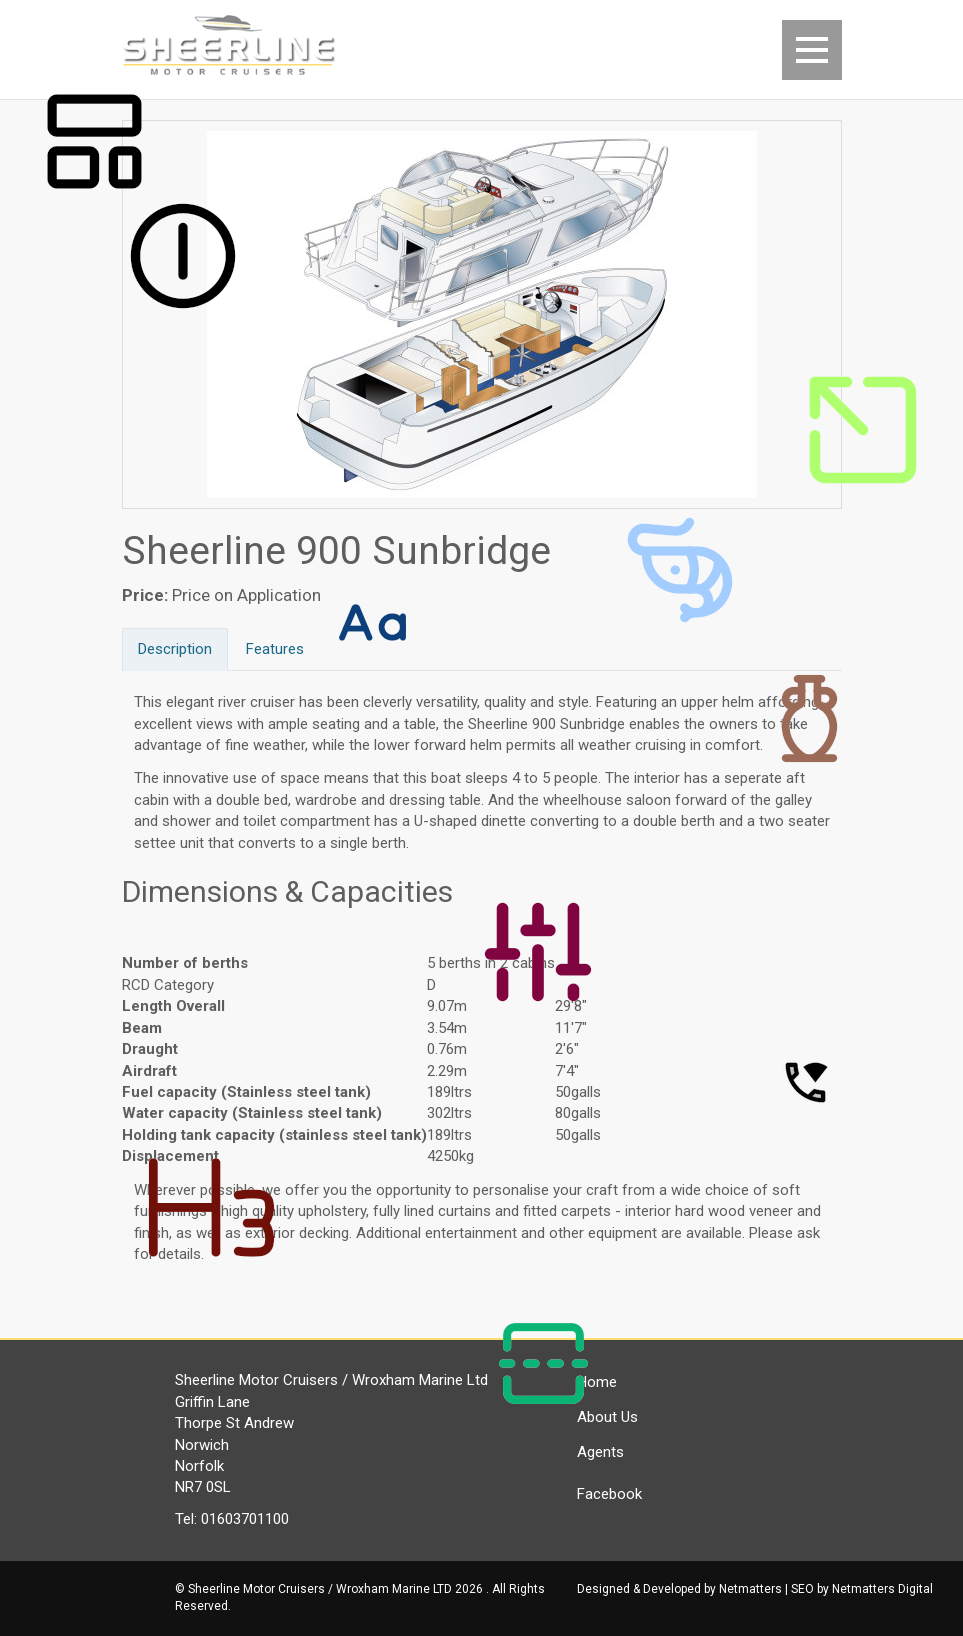 This screenshot has width=963, height=1636. I want to click on browse historical or ancient artifacts, so click(809, 718).